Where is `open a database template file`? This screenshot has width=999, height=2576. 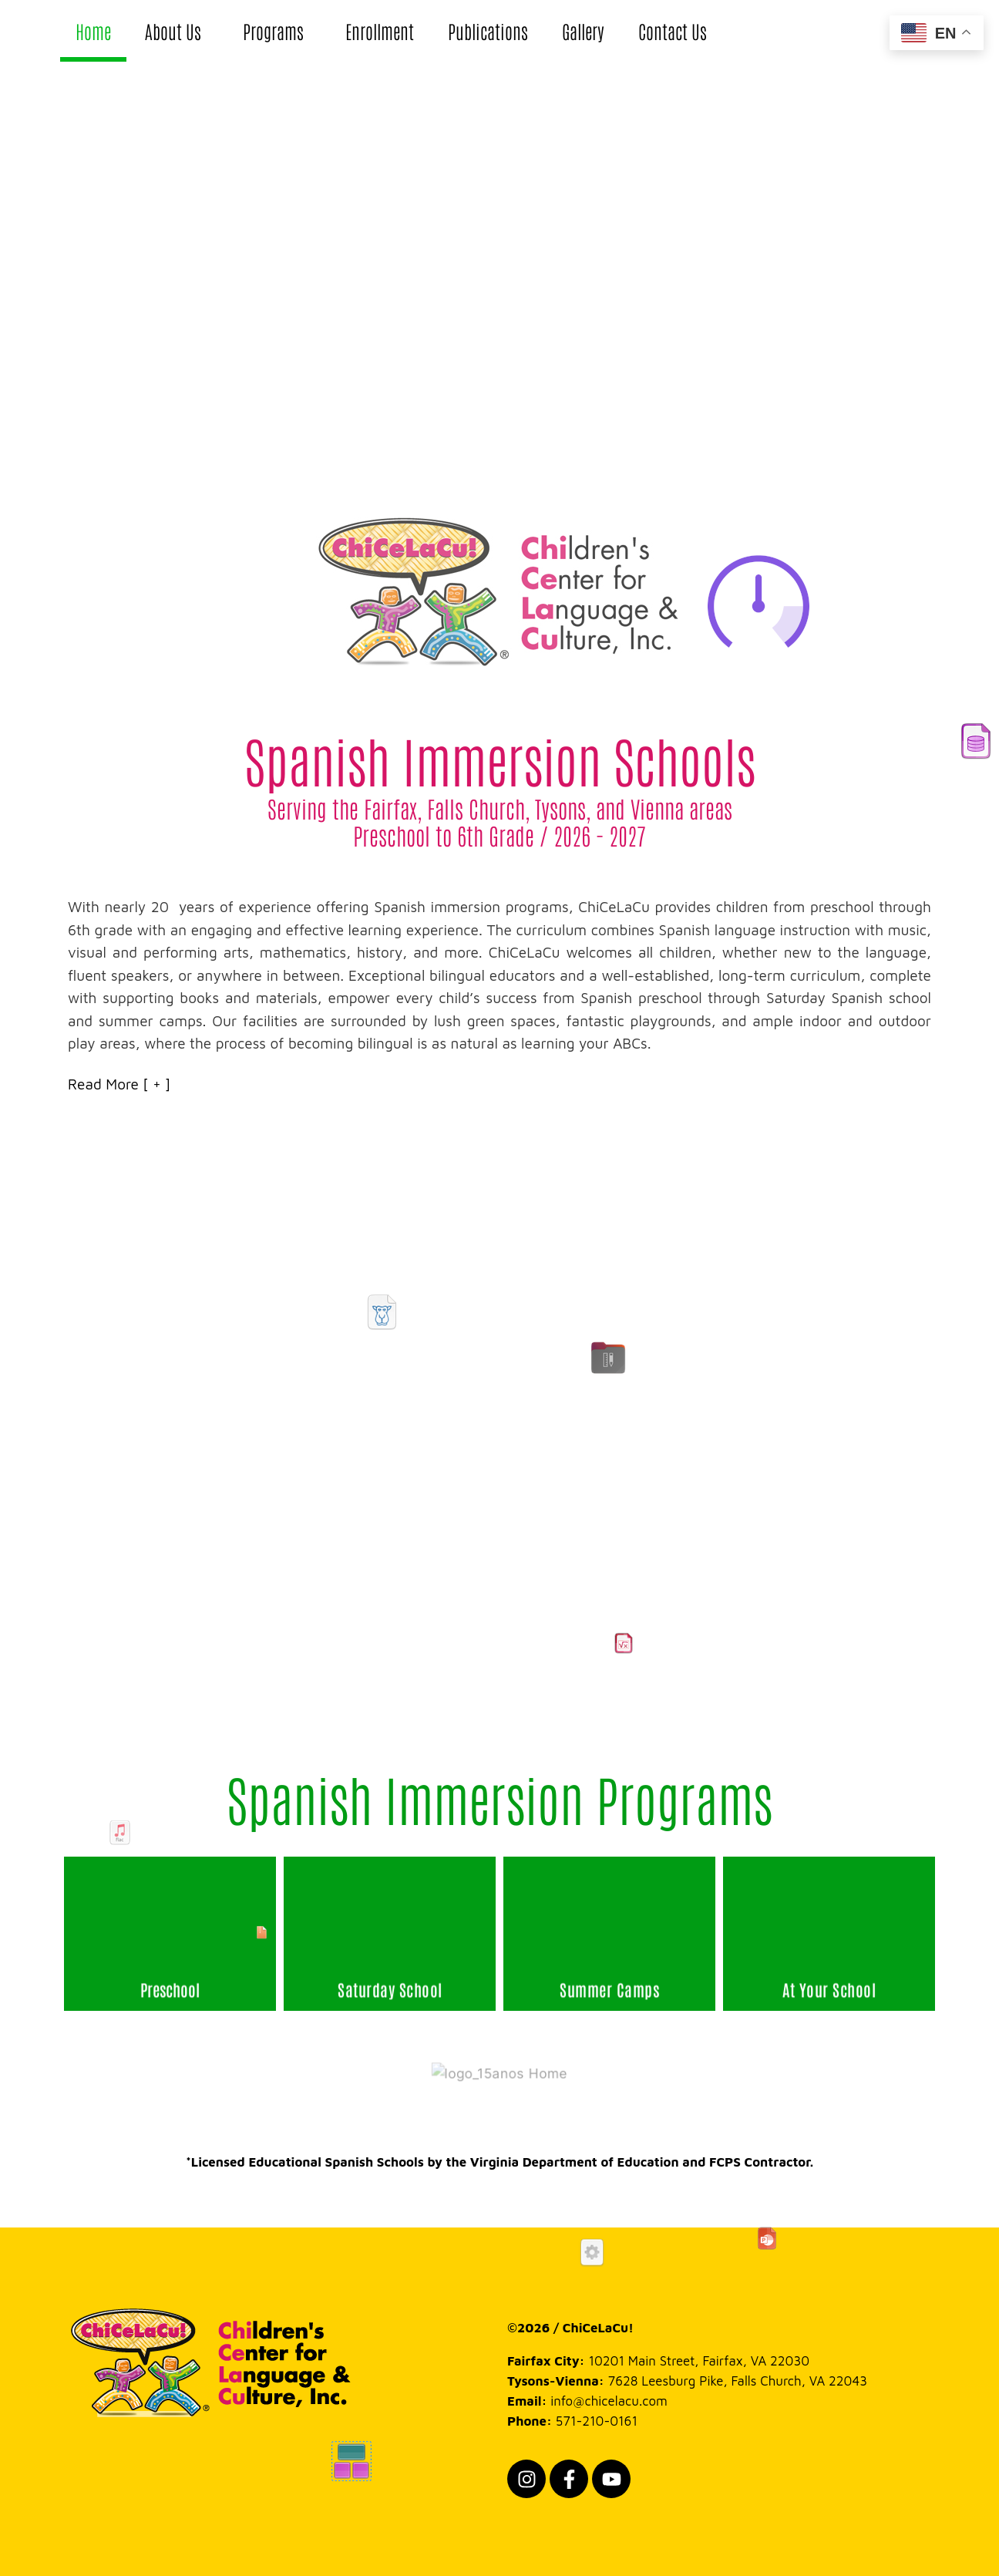
open a database template file is located at coordinates (976, 741).